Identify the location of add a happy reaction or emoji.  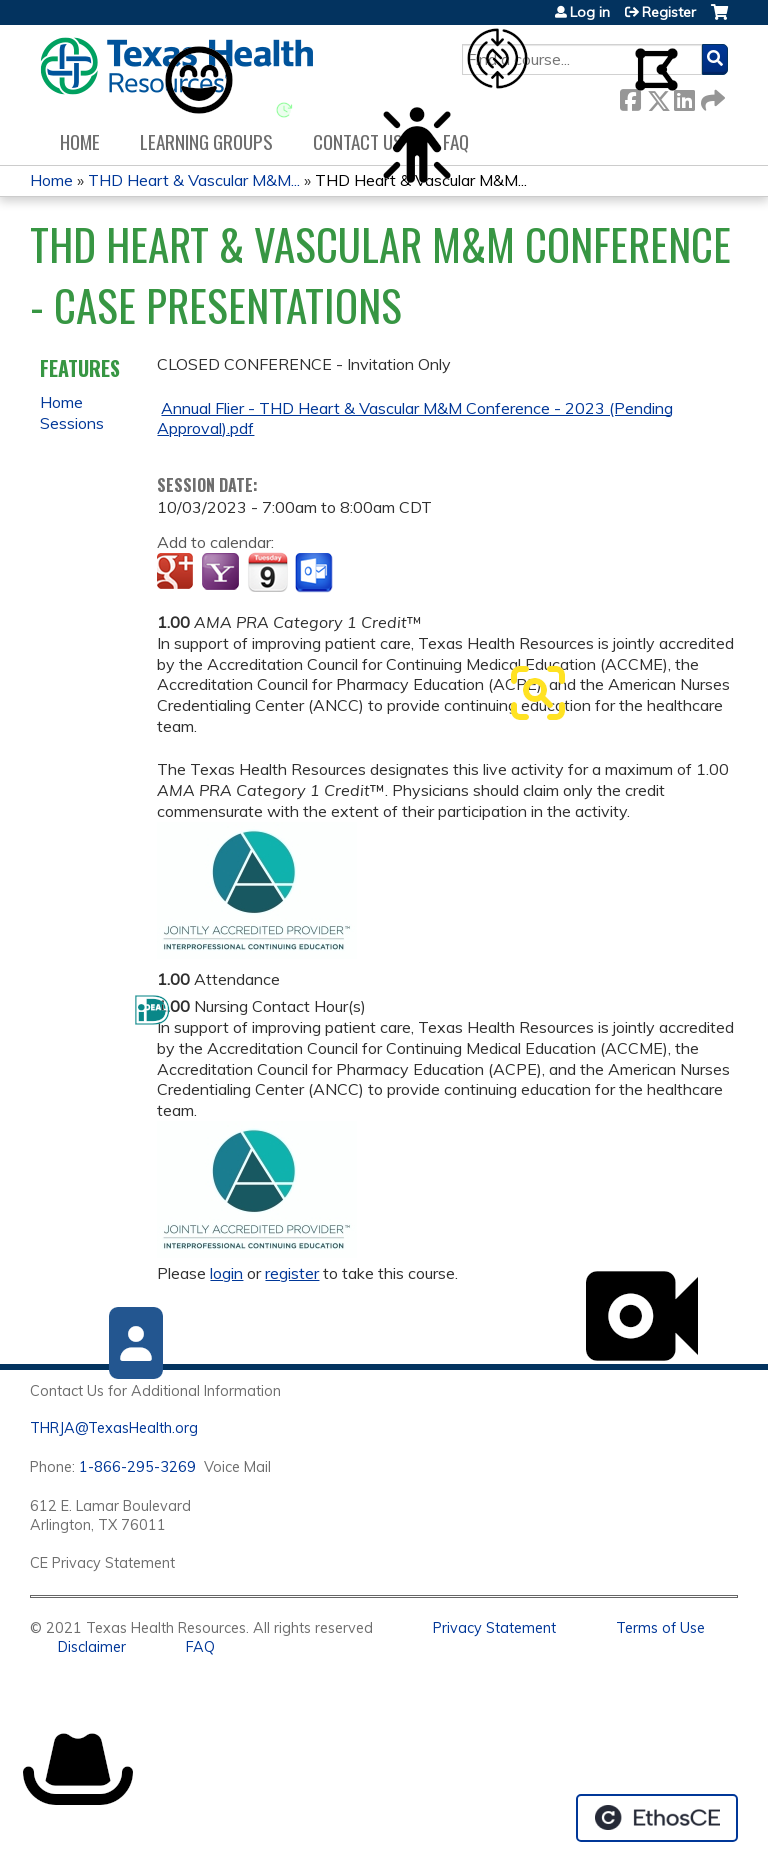
(199, 80).